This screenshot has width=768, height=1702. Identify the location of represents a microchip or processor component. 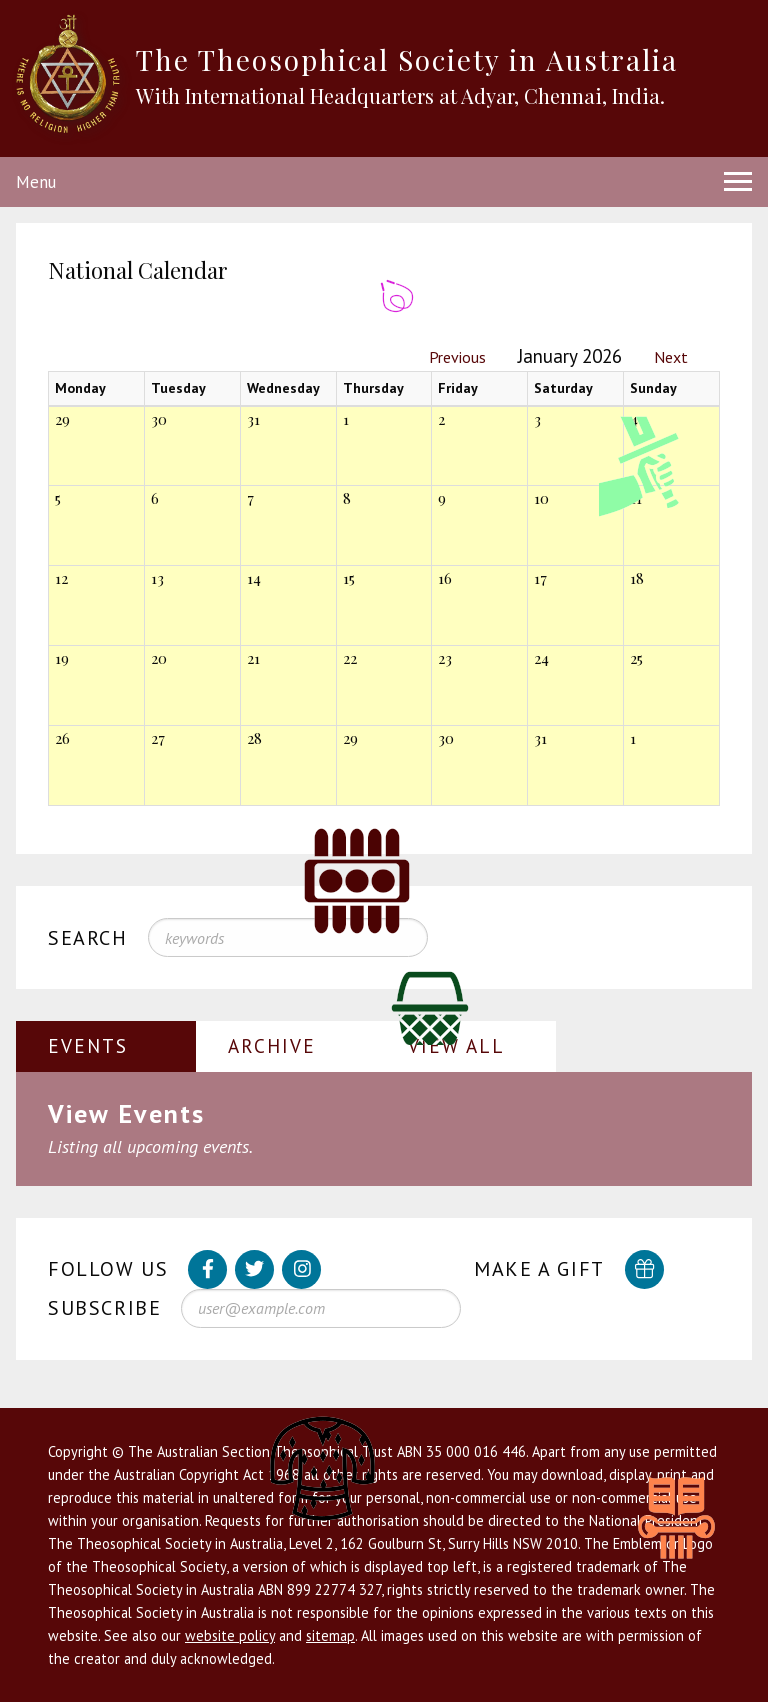
(357, 881).